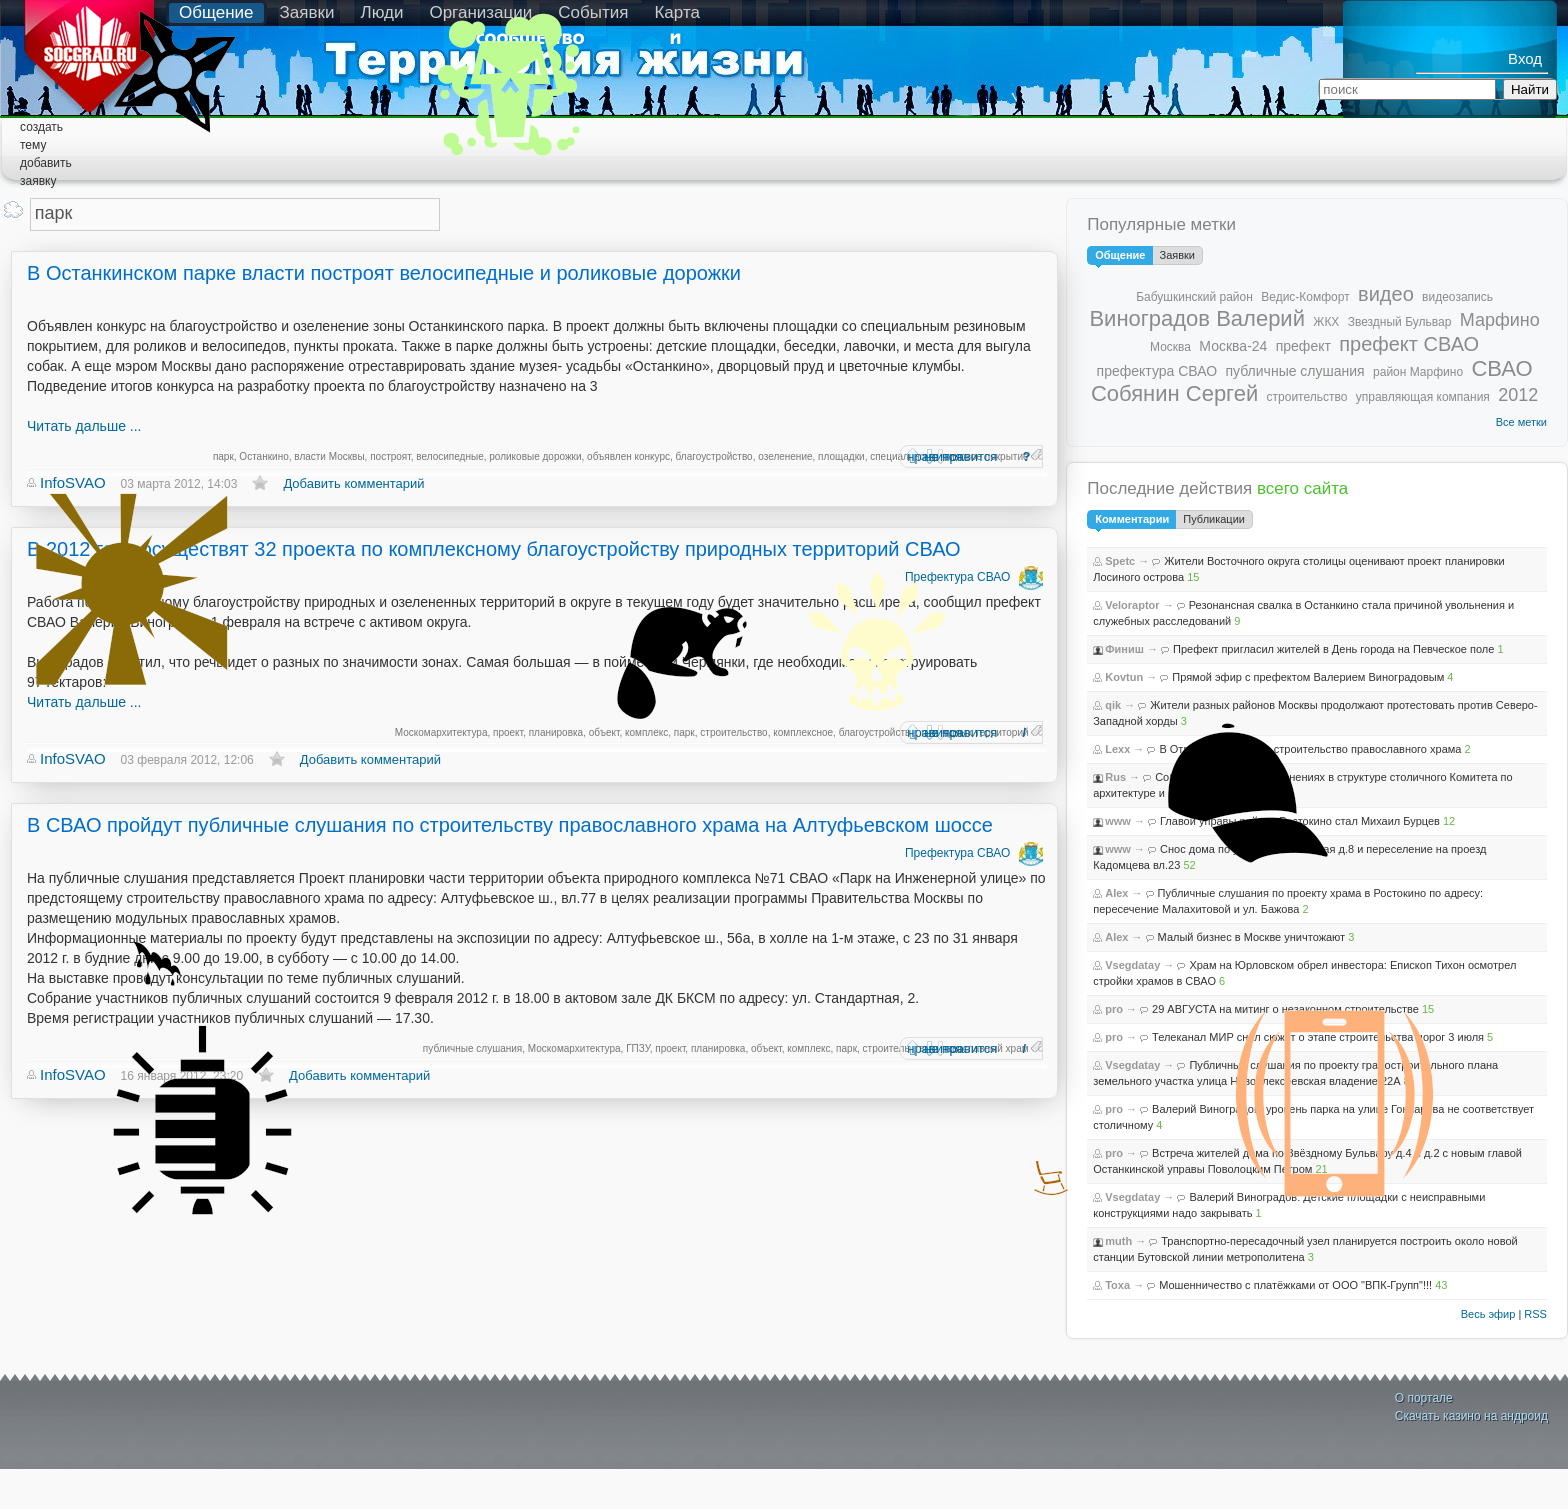  Describe the element at coordinates (1051, 1178) in the screenshot. I see `browse furniture or home decor items` at that location.